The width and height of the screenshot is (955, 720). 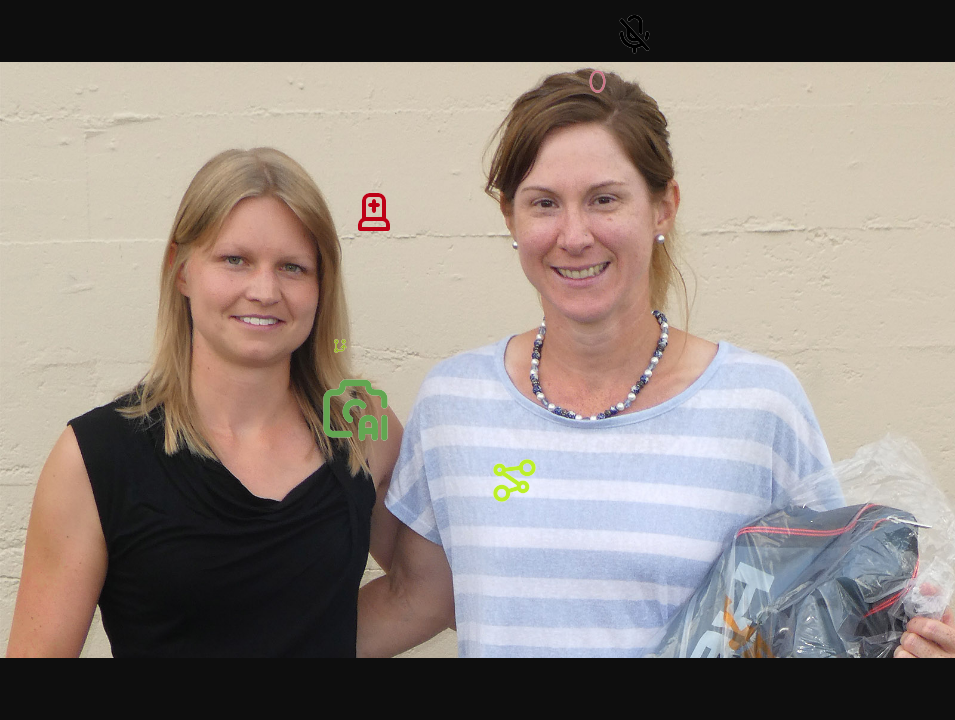 What do you see at coordinates (374, 211) in the screenshot?
I see `indicates a memorial or cemetery location` at bounding box center [374, 211].